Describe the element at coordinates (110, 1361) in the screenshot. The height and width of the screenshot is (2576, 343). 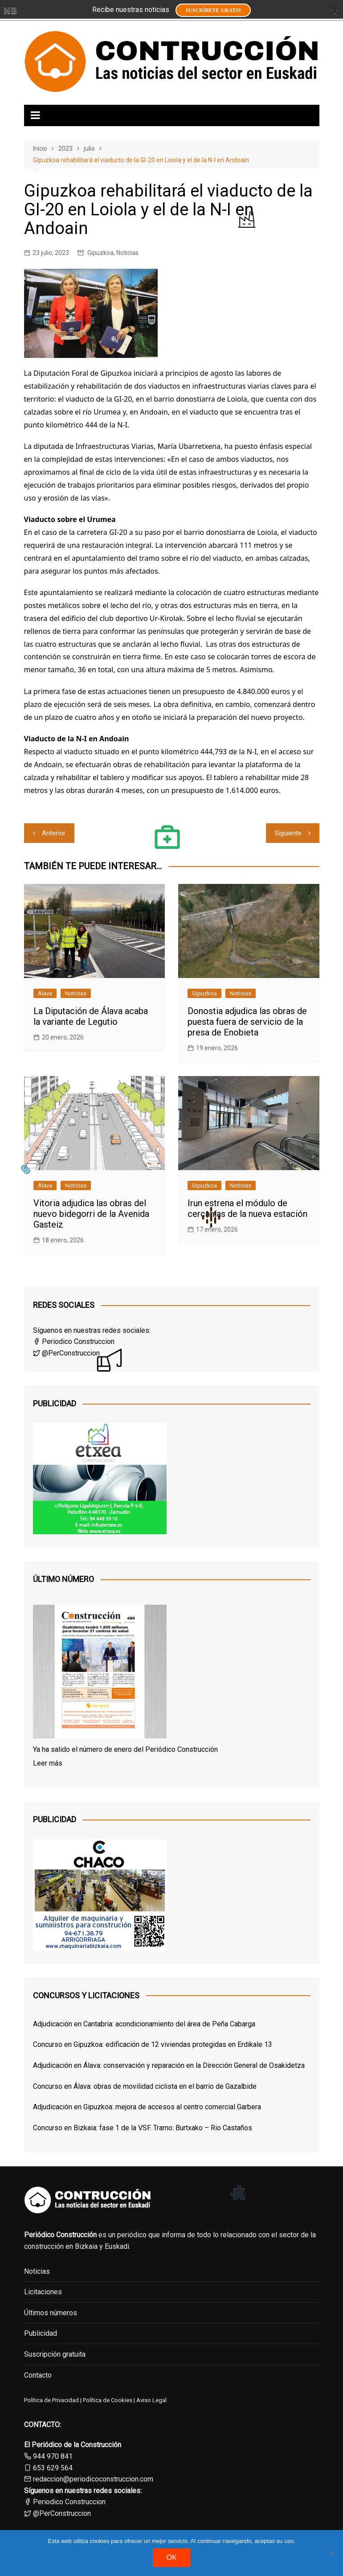
I see `construction or building-related feature` at that location.